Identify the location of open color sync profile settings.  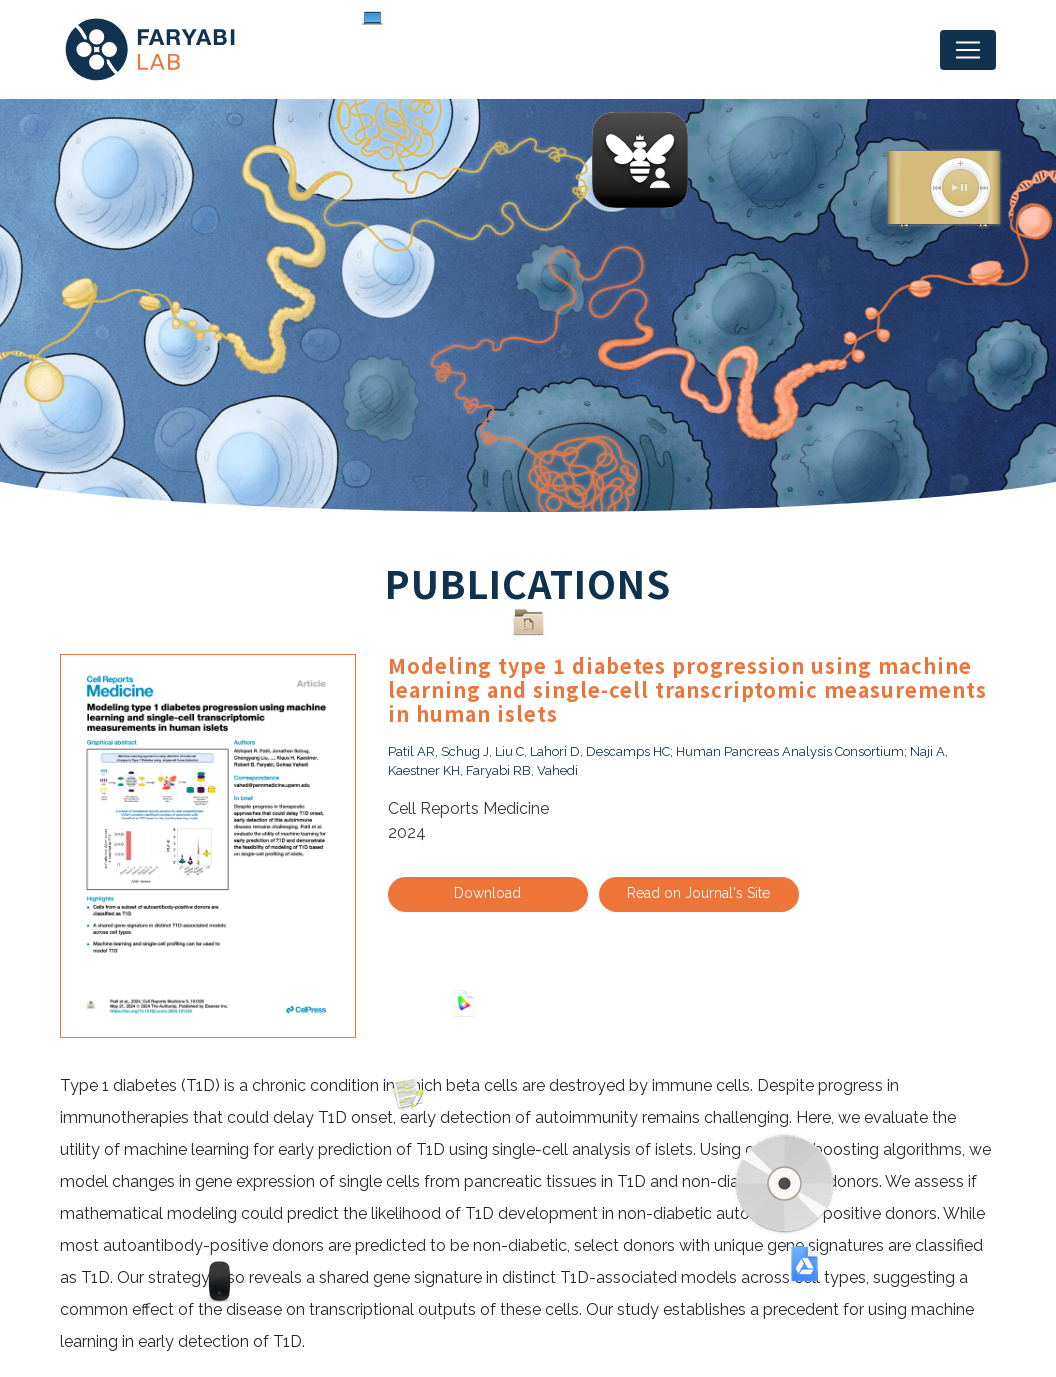
(464, 1004).